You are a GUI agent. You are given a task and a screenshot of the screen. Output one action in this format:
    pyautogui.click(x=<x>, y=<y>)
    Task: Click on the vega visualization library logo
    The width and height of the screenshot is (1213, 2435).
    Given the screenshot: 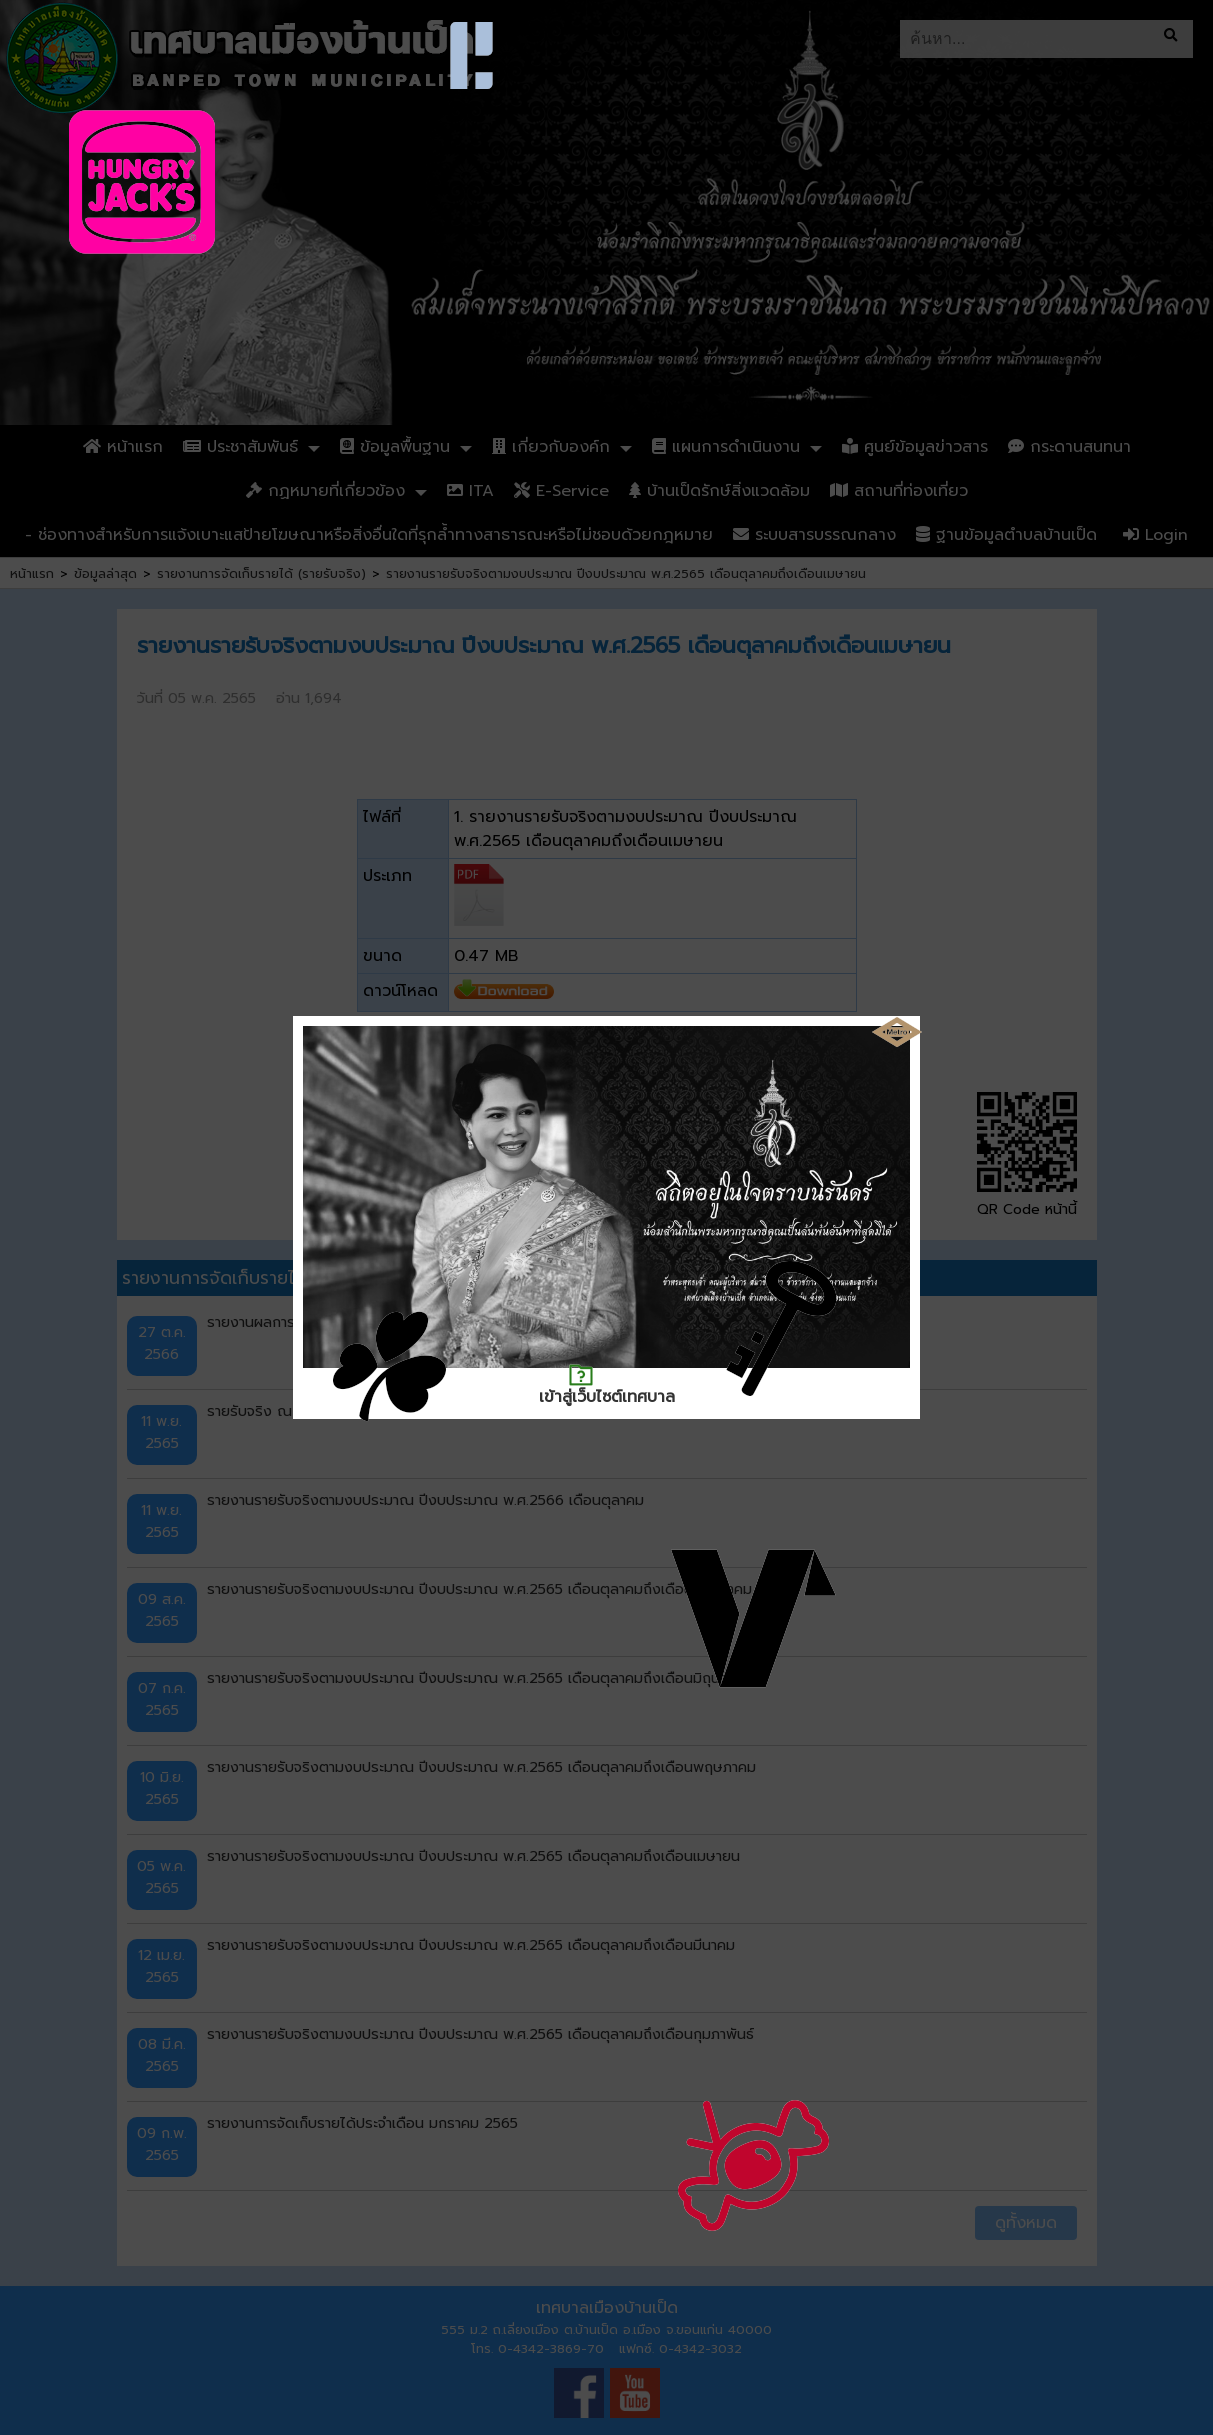 What is the action you would take?
    pyautogui.click(x=753, y=1618)
    